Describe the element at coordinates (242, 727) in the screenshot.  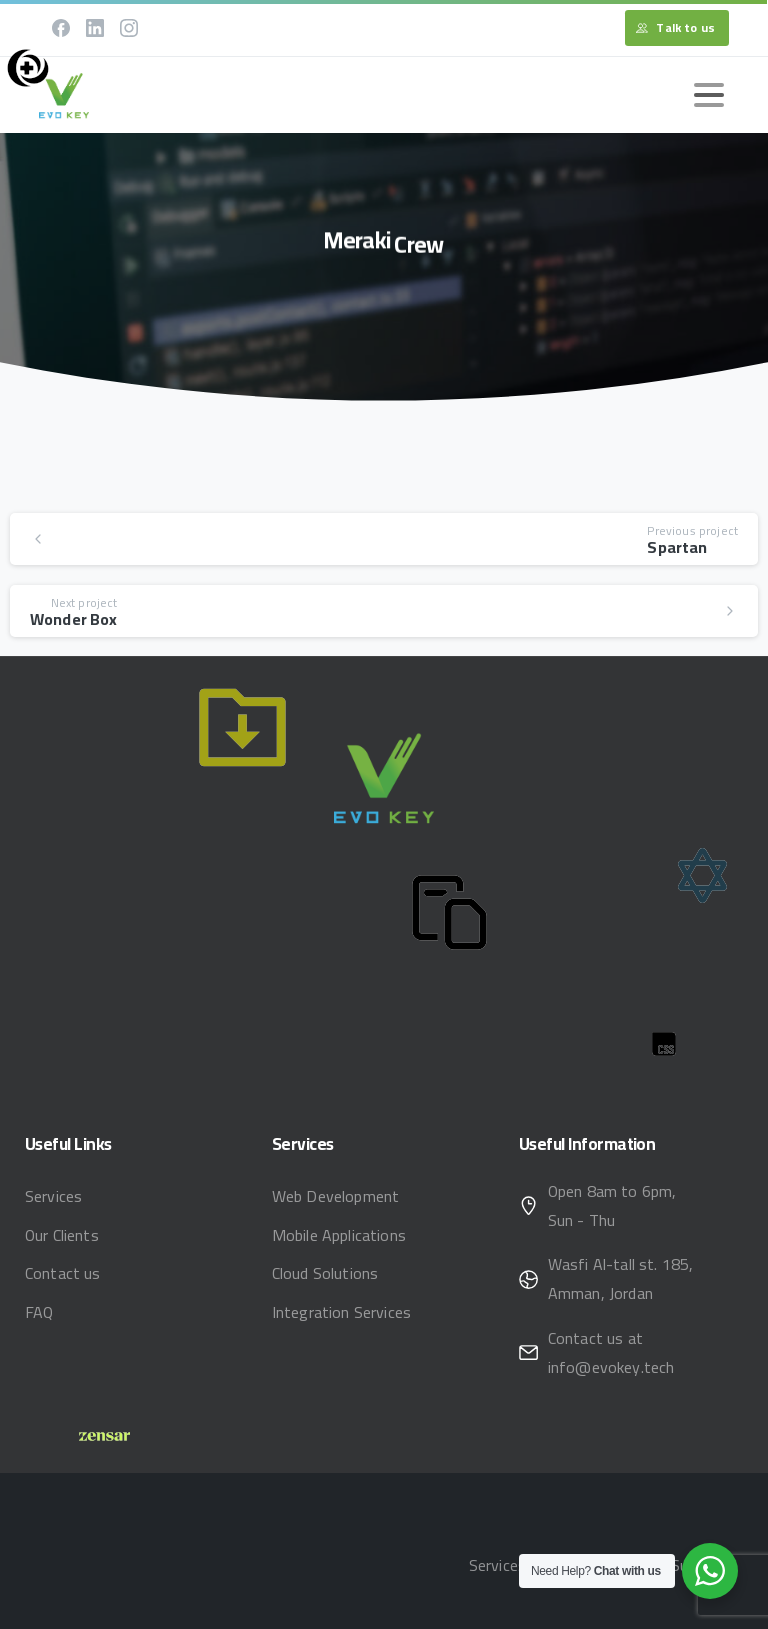
I see `download folder contents` at that location.